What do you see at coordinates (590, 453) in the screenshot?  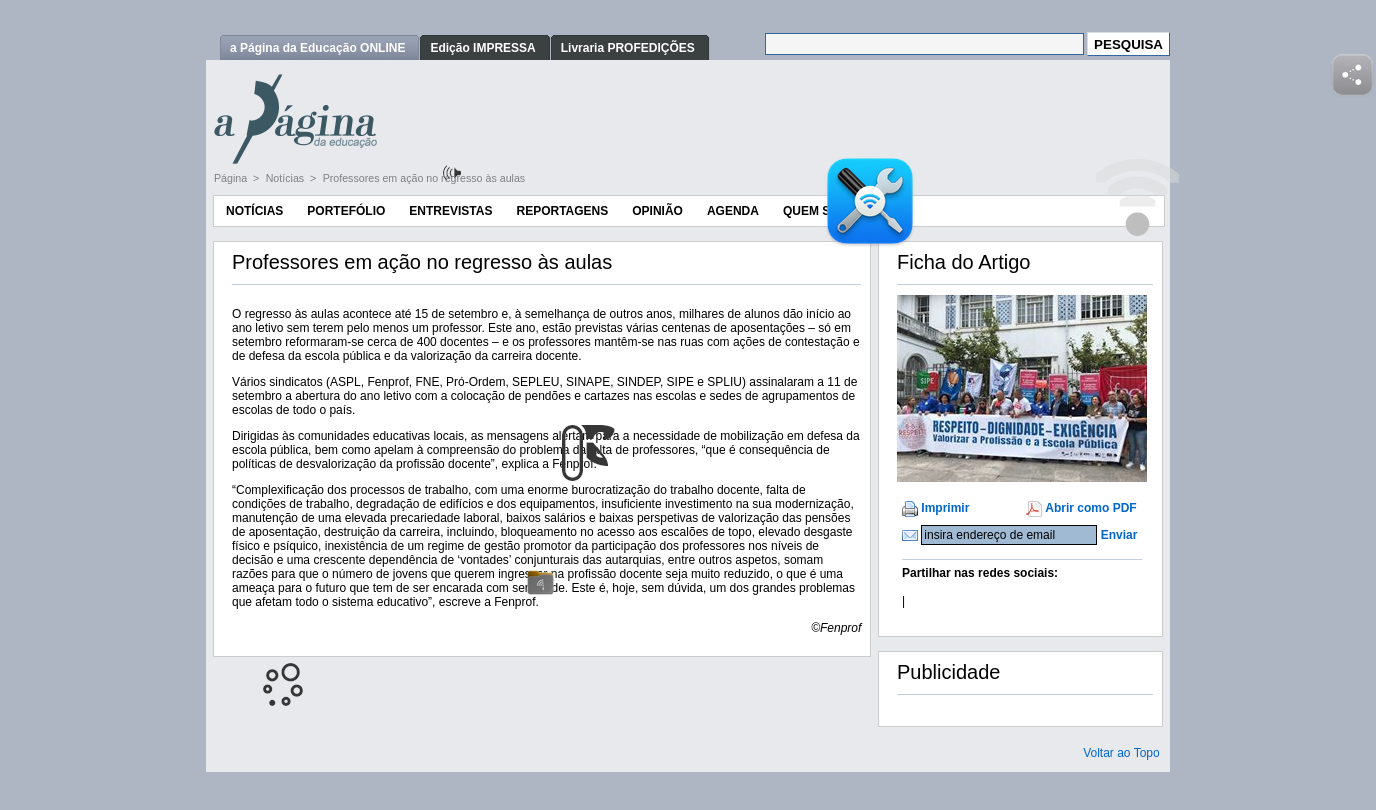 I see `access system utilities and tools` at bounding box center [590, 453].